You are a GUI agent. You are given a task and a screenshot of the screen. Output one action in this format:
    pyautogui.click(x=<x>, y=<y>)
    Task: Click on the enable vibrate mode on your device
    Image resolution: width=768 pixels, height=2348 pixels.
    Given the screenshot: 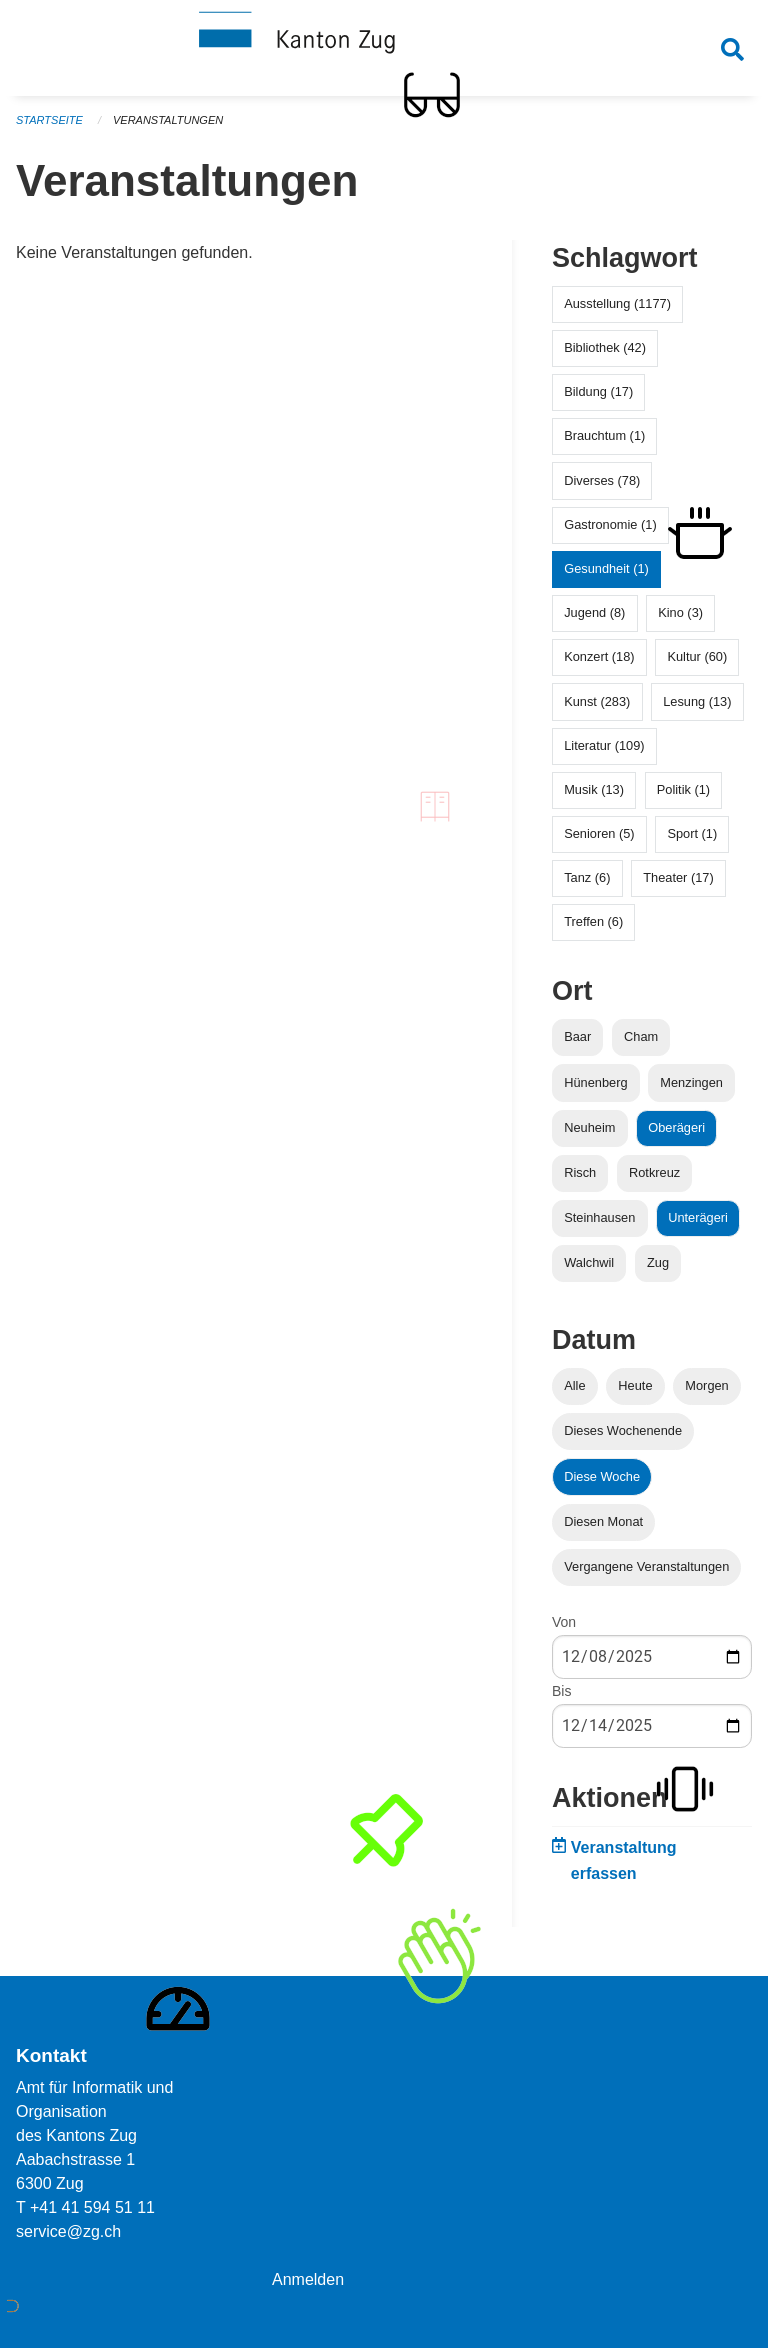 What is the action you would take?
    pyautogui.click(x=685, y=1789)
    